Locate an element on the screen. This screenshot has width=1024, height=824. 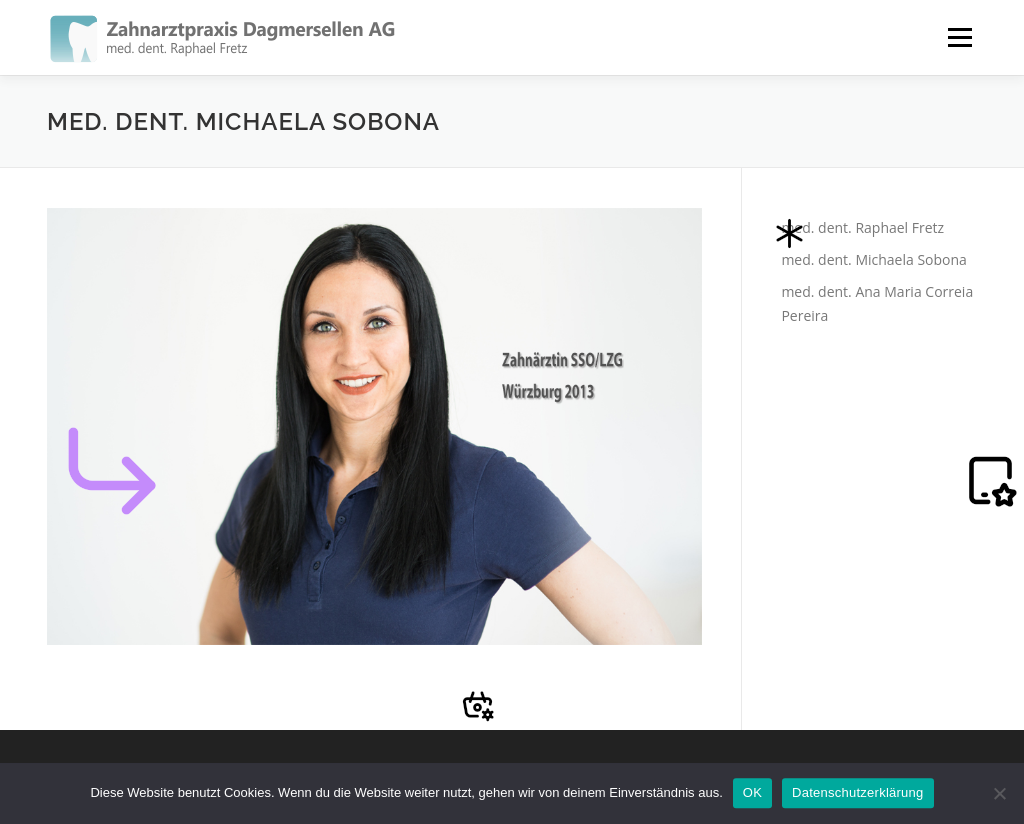
mark this iPad as a favorite device is located at coordinates (990, 480).